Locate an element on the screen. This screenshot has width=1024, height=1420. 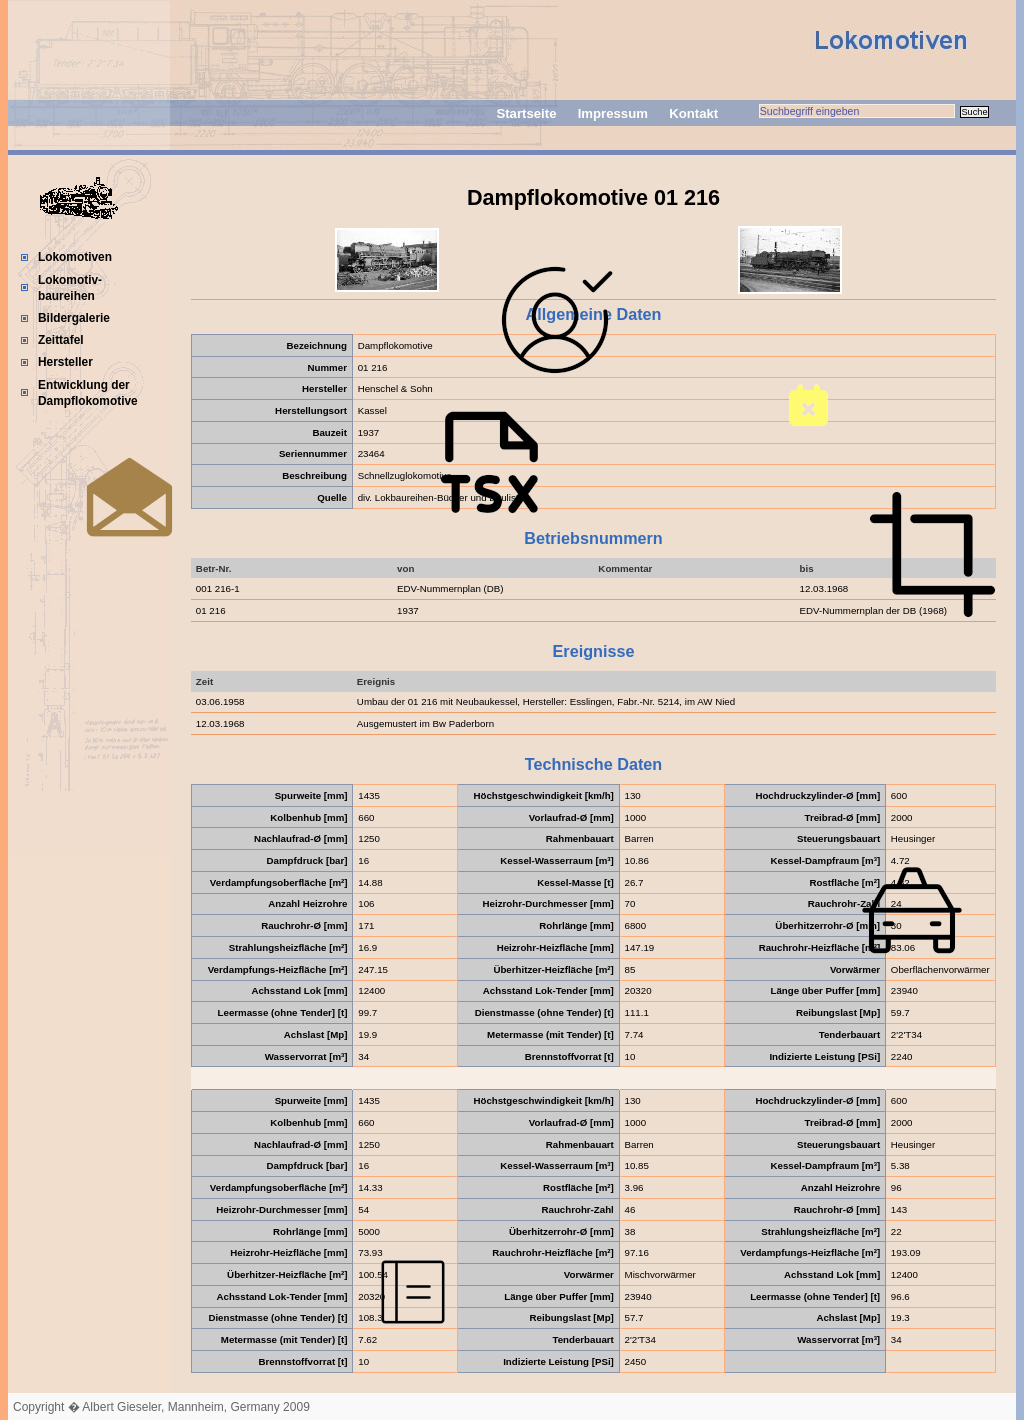
open notebook or notes app is located at coordinates (413, 1292).